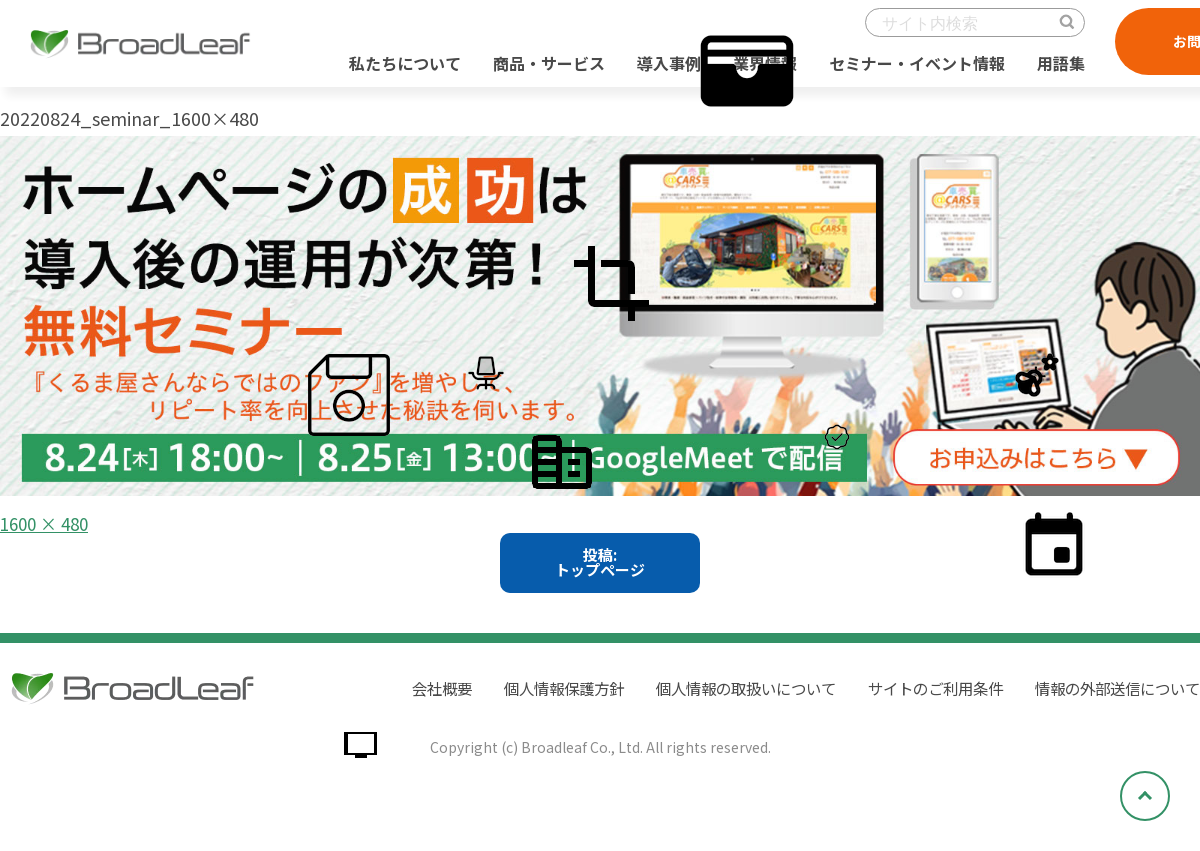 The image size is (1200, 851). Describe the element at coordinates (1037, 375) in the screenshot. I see `access nature or outdoor-themed emoji` at that location.